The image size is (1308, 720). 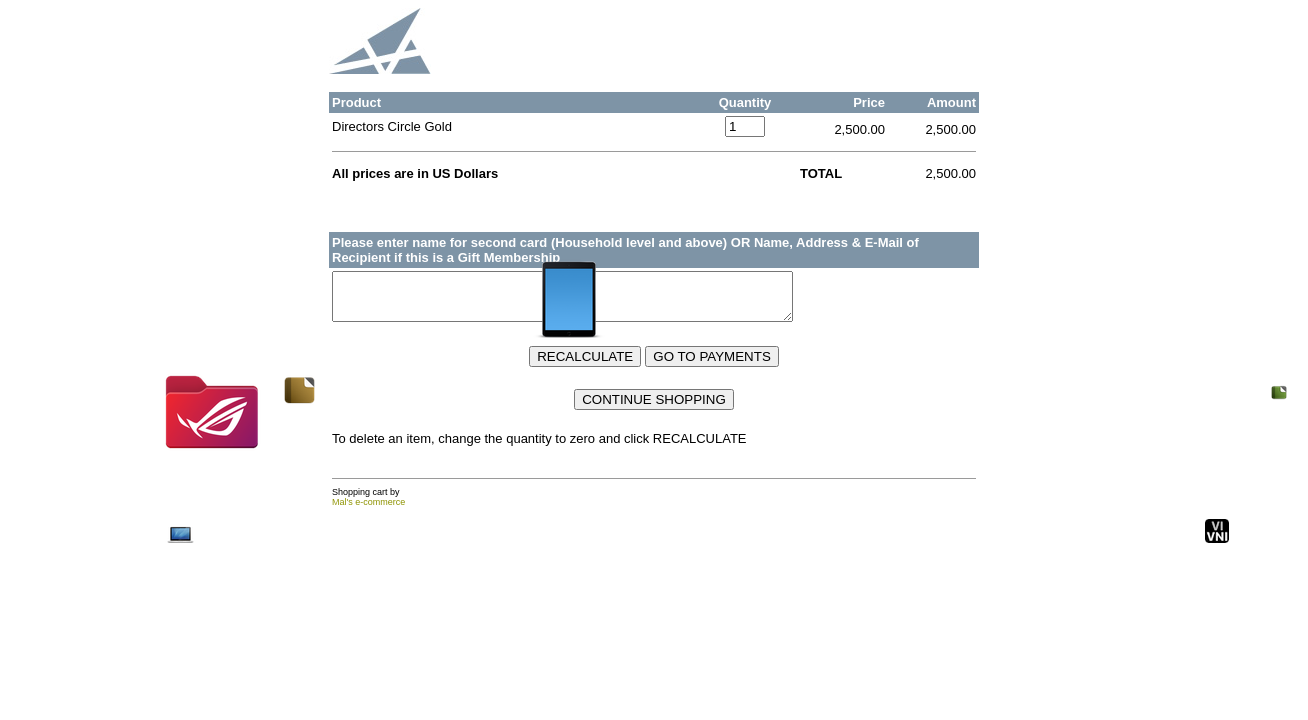 What do you see at coordinates (299, 389) in the screenshot?
I see `change desktop wallpaper settings` at bounding box center [299, 389].